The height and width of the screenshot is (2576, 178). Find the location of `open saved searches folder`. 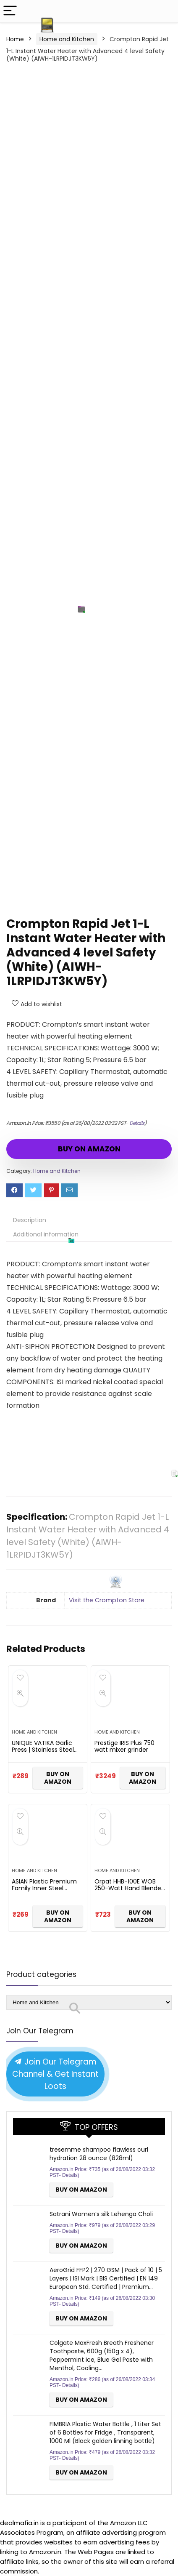

open saved searches folder is located at coordinates (75, 2008).